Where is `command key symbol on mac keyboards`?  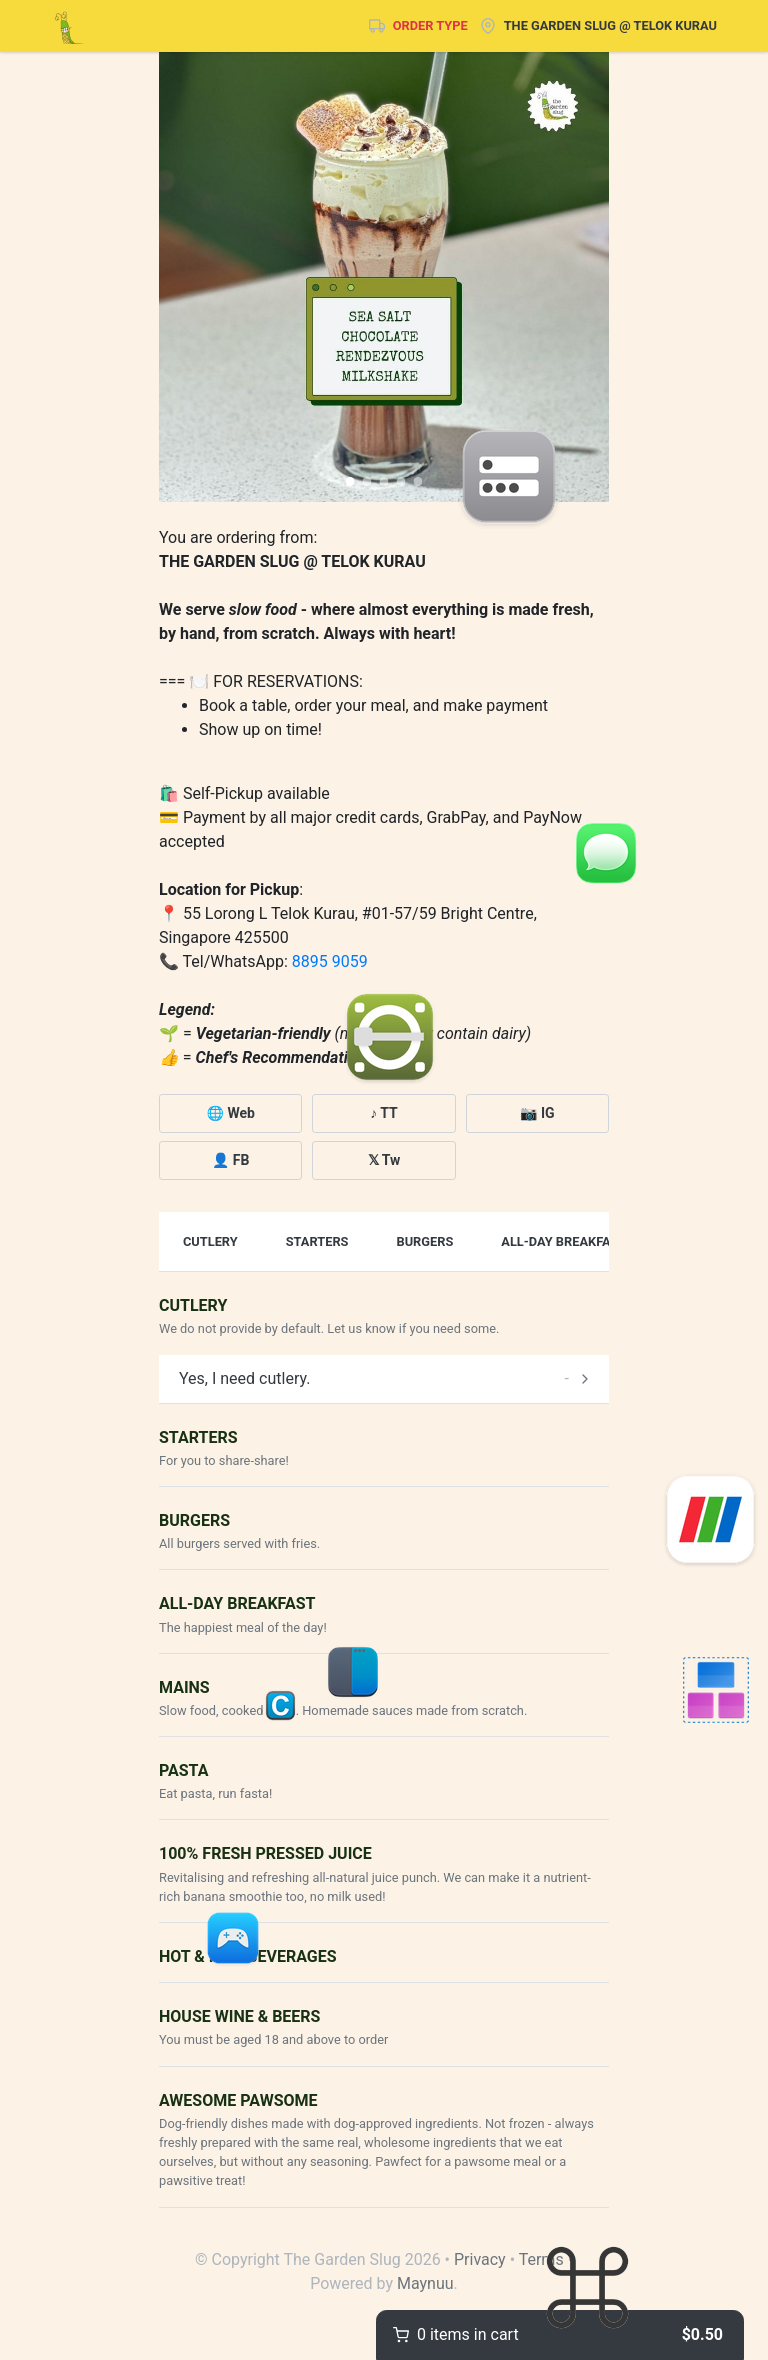
command key symbol on mac keyboards is located at coordinates (587, 2287).